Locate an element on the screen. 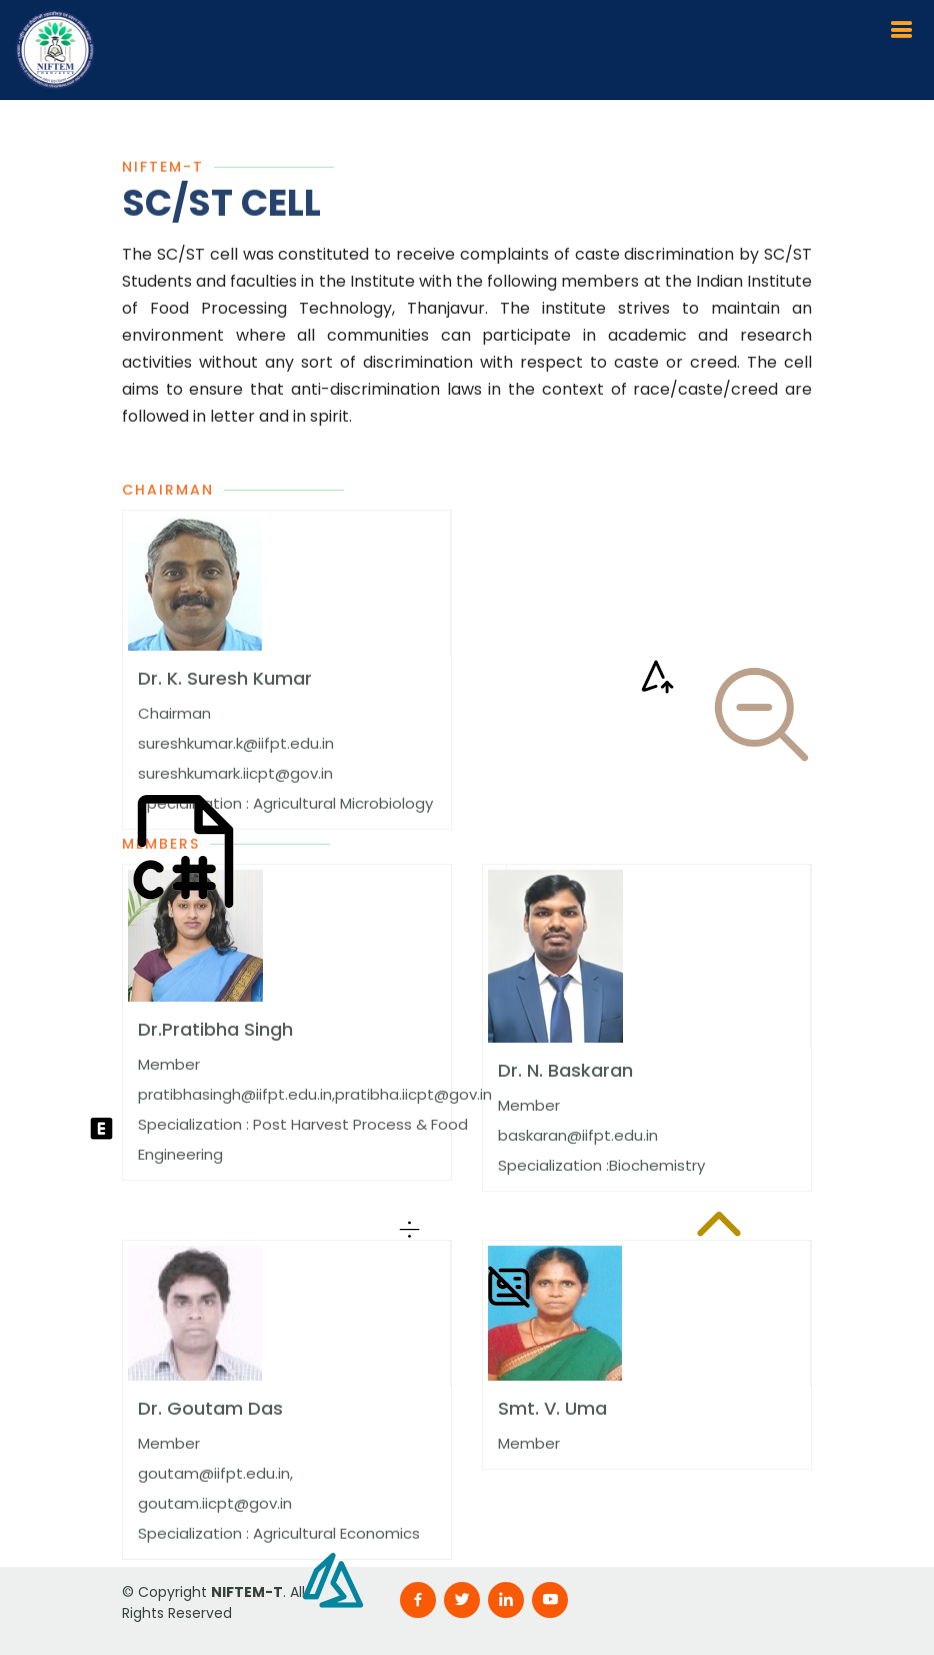 This screenshot has width=934, height=1655. zoom out of the current view is located at coordinates (761, 714).